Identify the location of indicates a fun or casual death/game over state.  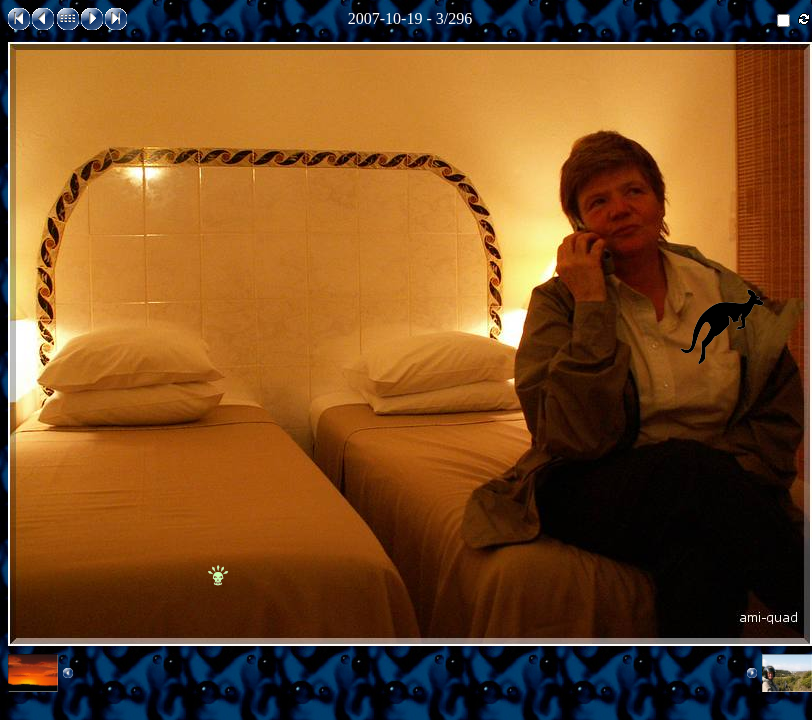
(218, 575).